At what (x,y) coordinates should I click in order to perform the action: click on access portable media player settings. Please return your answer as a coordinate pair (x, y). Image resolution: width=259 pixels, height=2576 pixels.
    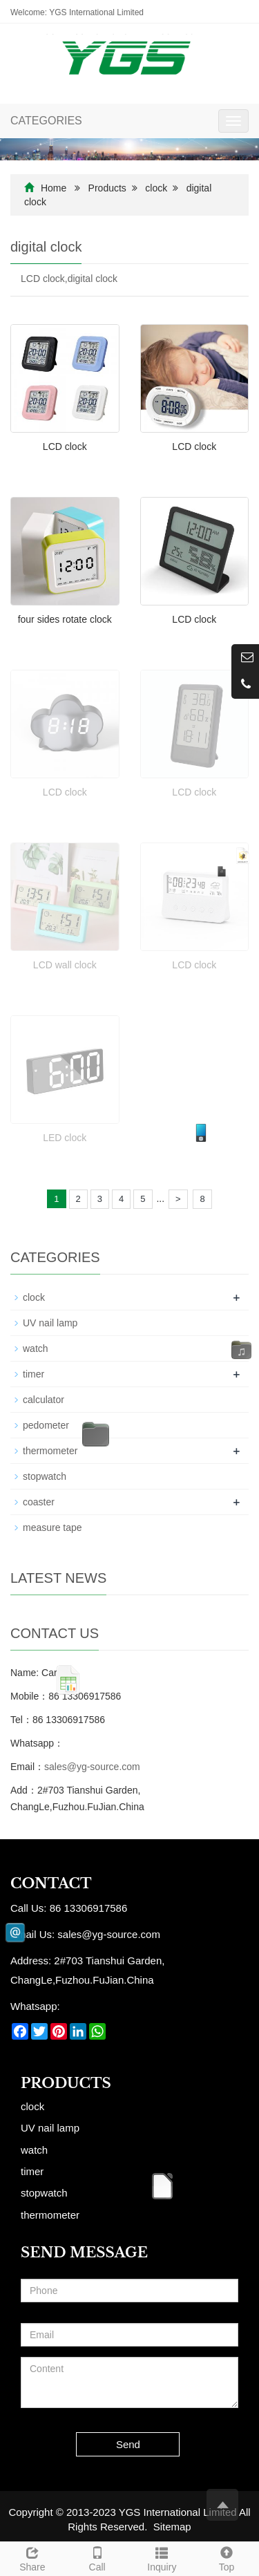
    Looking at the image, I should click on (201, 1133).